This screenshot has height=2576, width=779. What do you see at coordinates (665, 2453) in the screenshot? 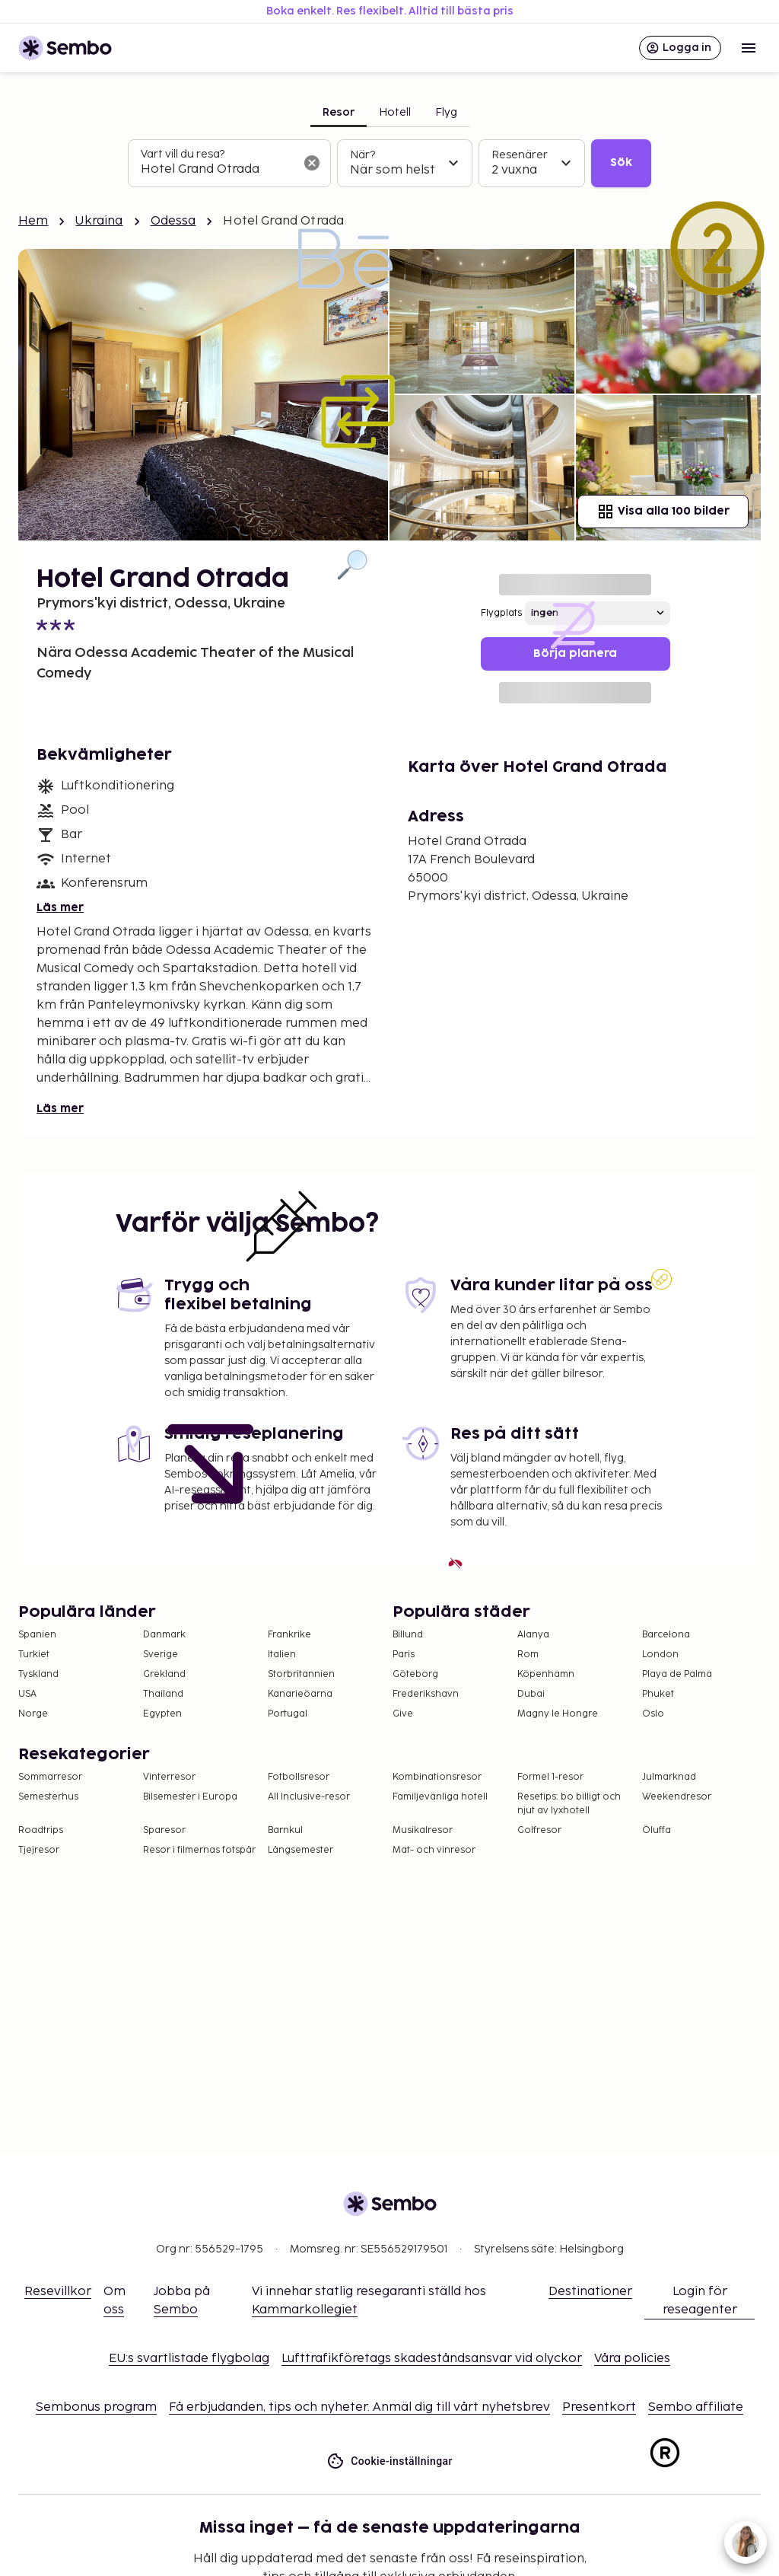
I see `indicates a registered trademark symbol` at bounding box center [665, 2453].